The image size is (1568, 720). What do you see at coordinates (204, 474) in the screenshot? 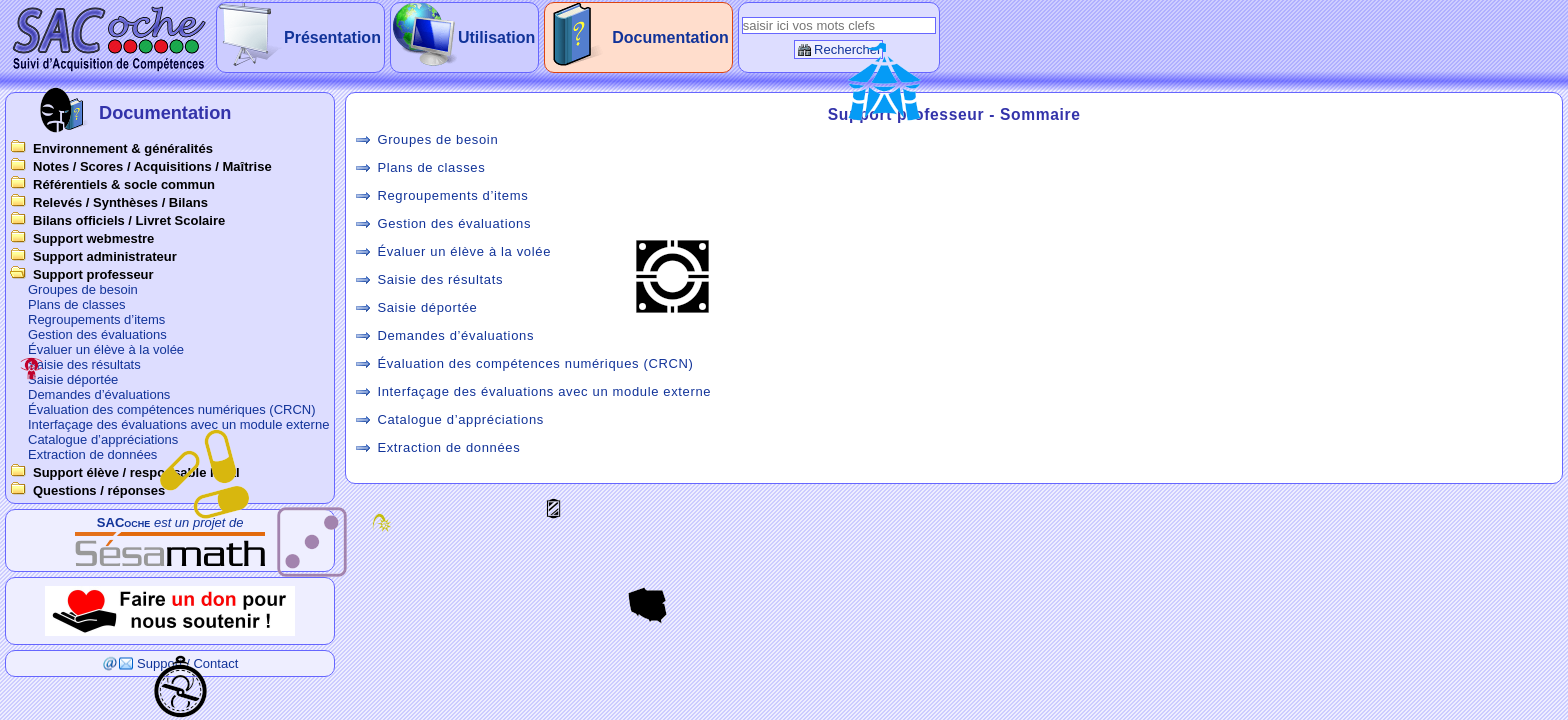
I see `indicates medication or pharmaceutical content` at bounding box center [204, 474].